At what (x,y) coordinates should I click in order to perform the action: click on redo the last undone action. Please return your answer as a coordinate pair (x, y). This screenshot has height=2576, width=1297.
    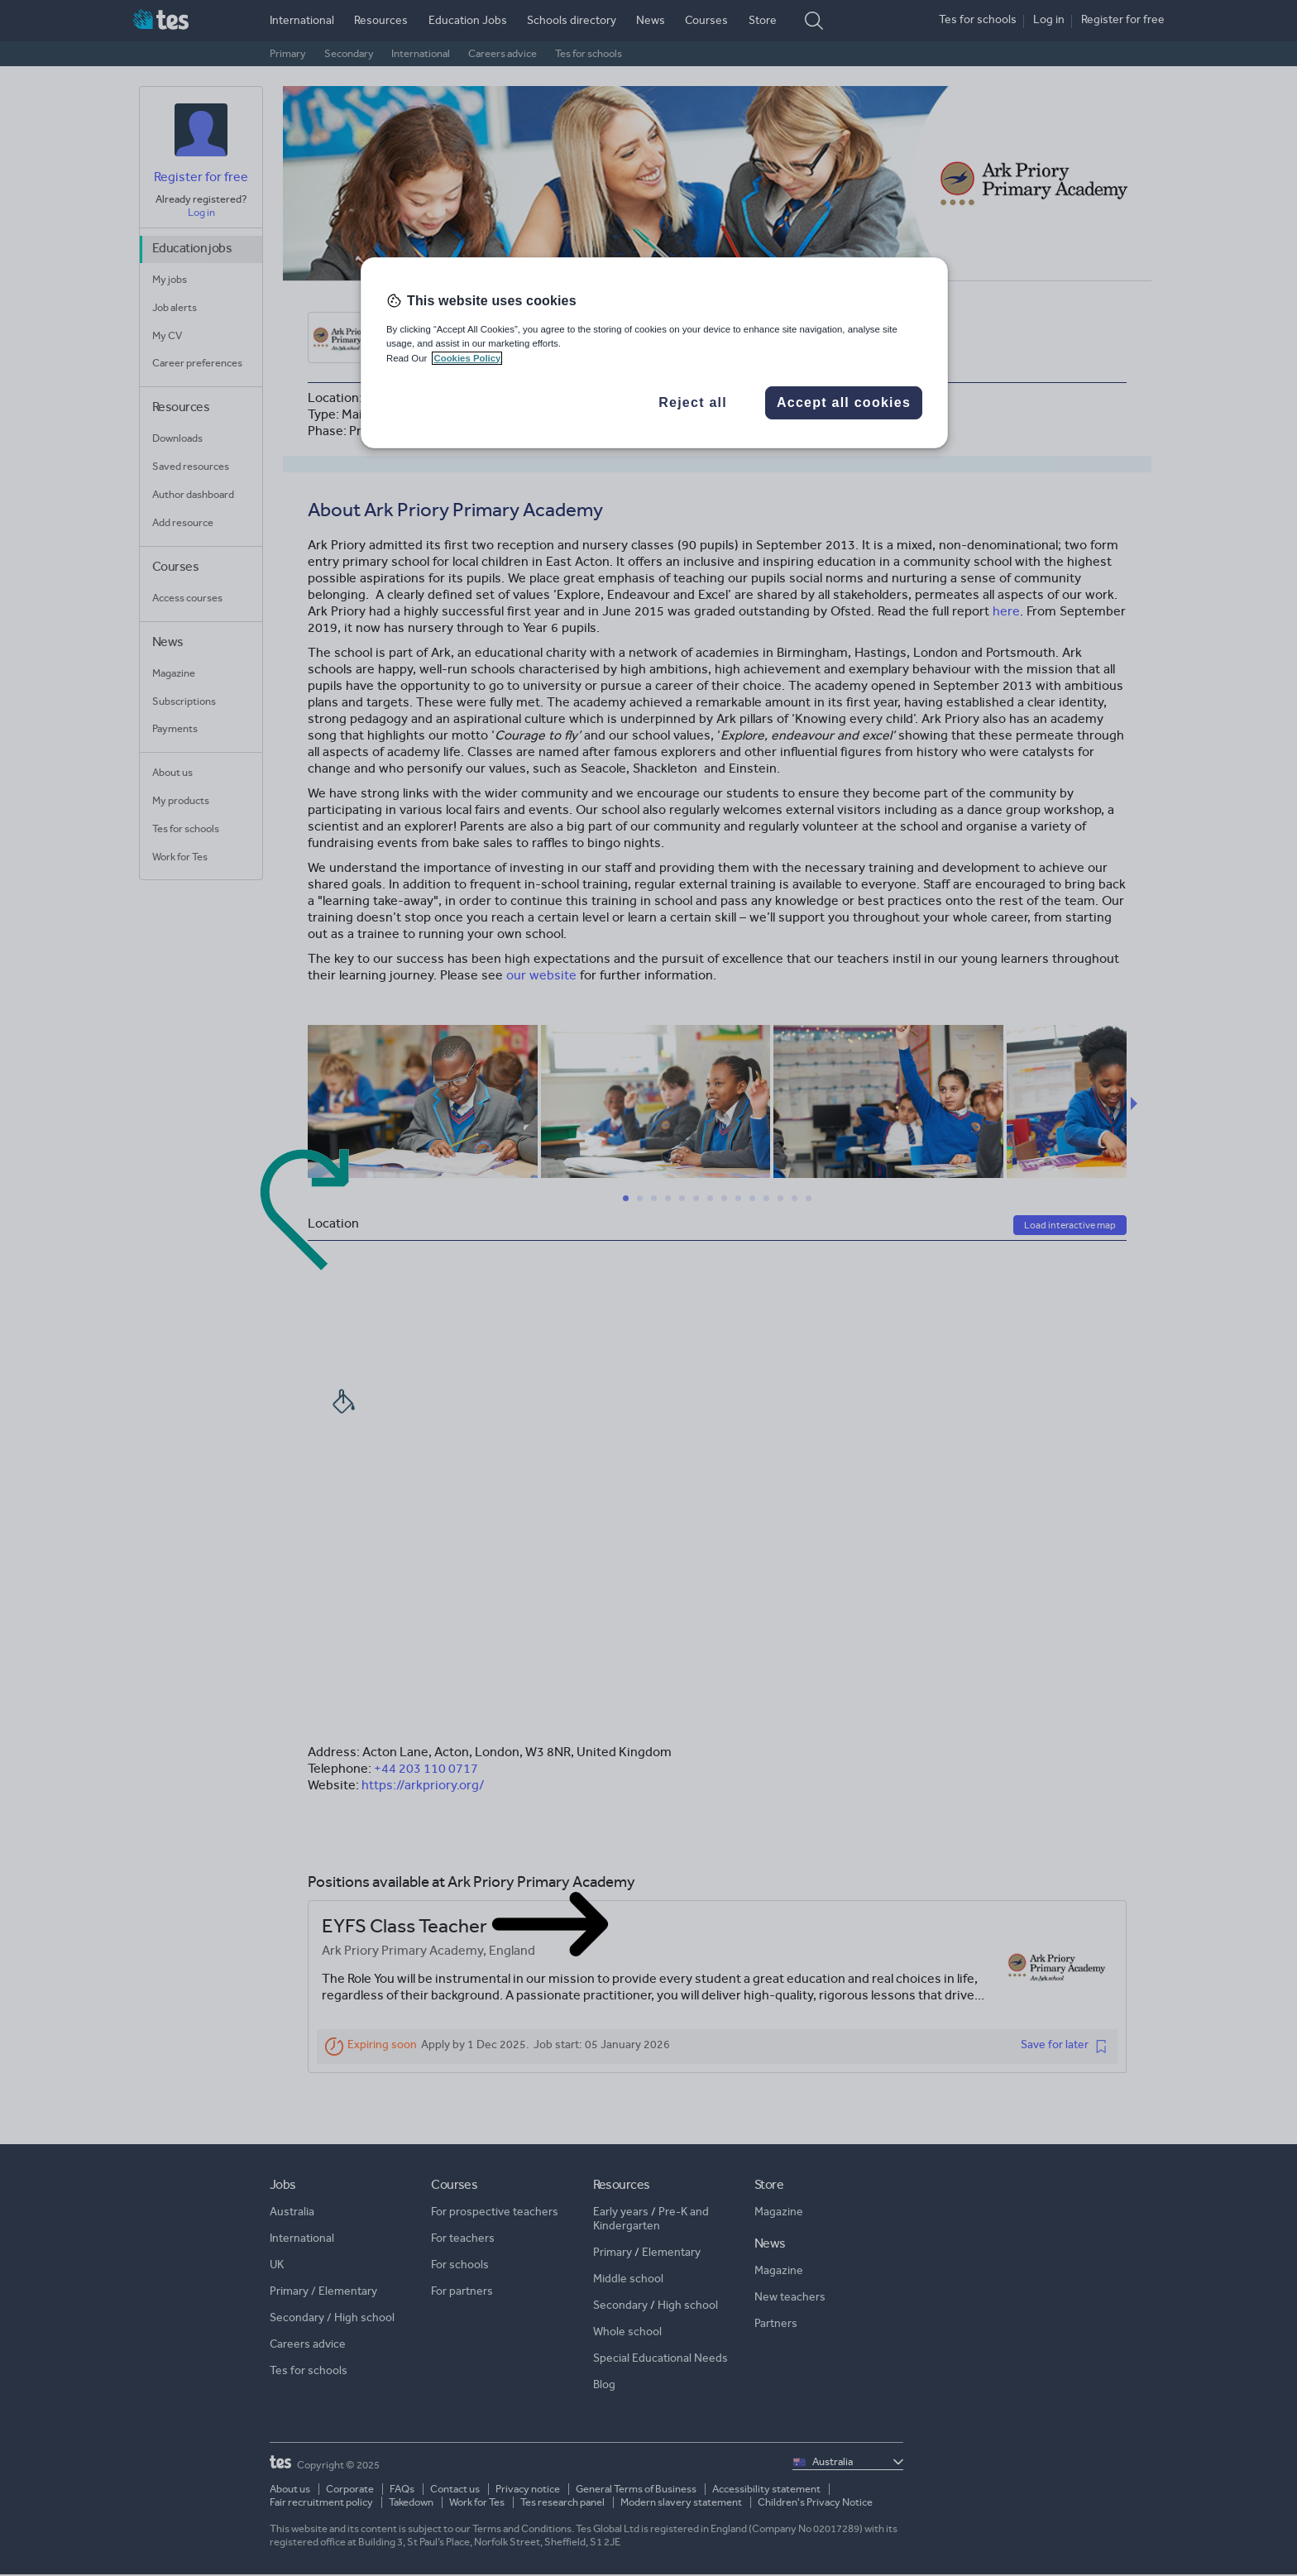
    Looking at the image, I should click on (307, 1205).